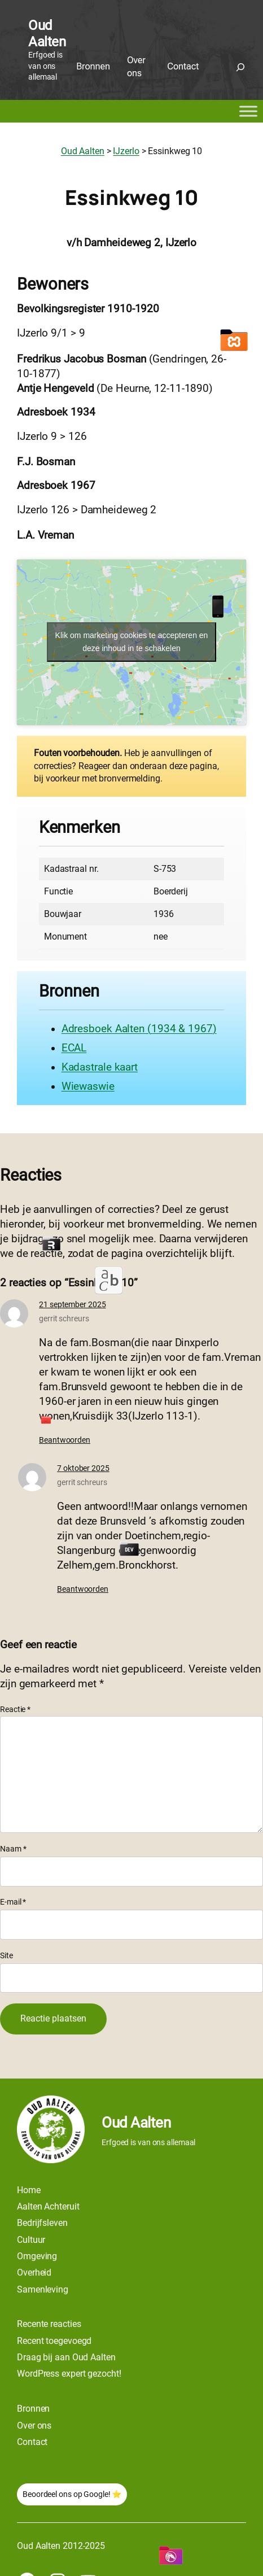 This screenshot has height=2576, width=263. What do you see at coordinates (234, 340) in the screenshot?
I see `open XAMPP local server files folder` at bounding box center [234, 340].